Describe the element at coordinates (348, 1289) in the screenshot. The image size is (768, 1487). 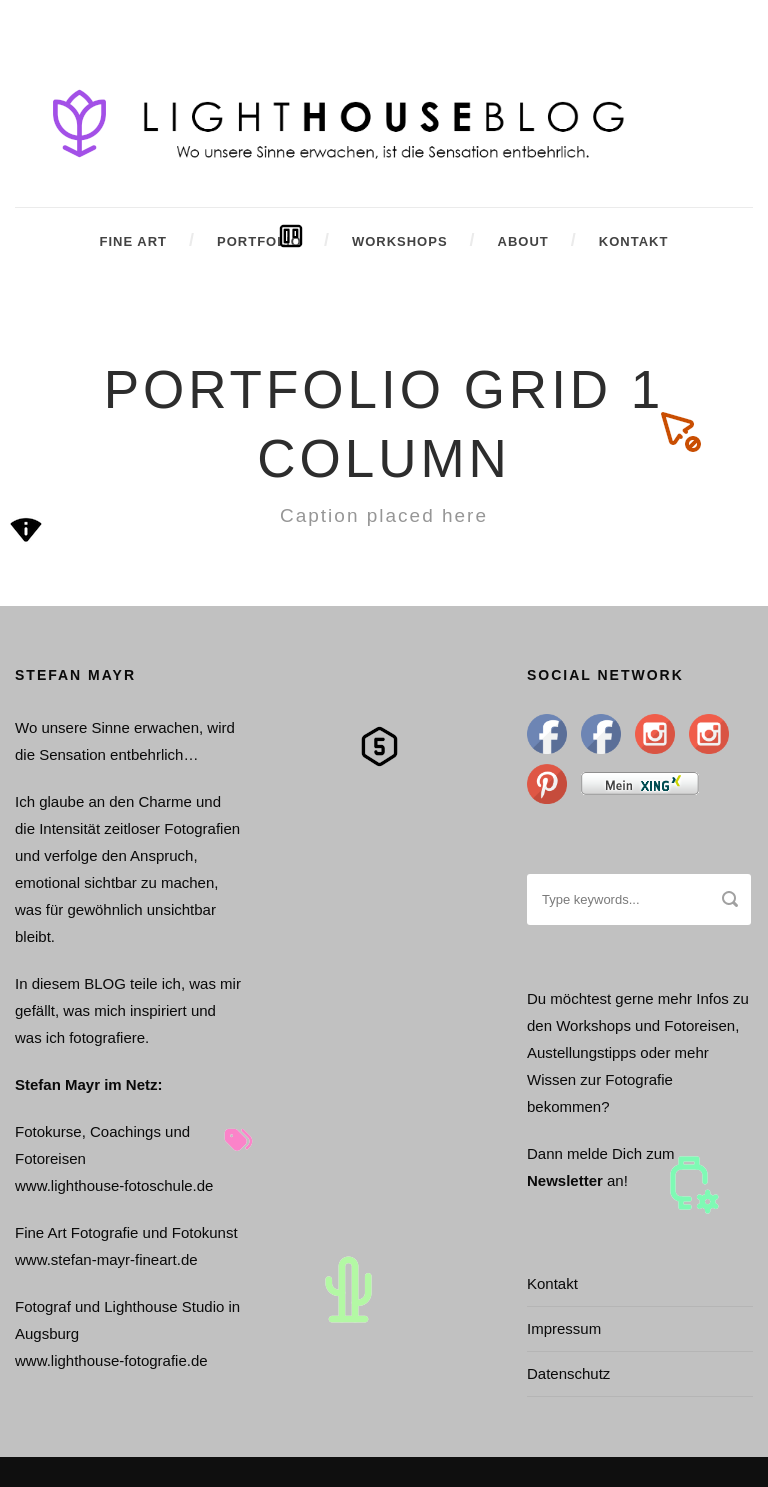
I see `indicates desert or arid climate setting` at that location.